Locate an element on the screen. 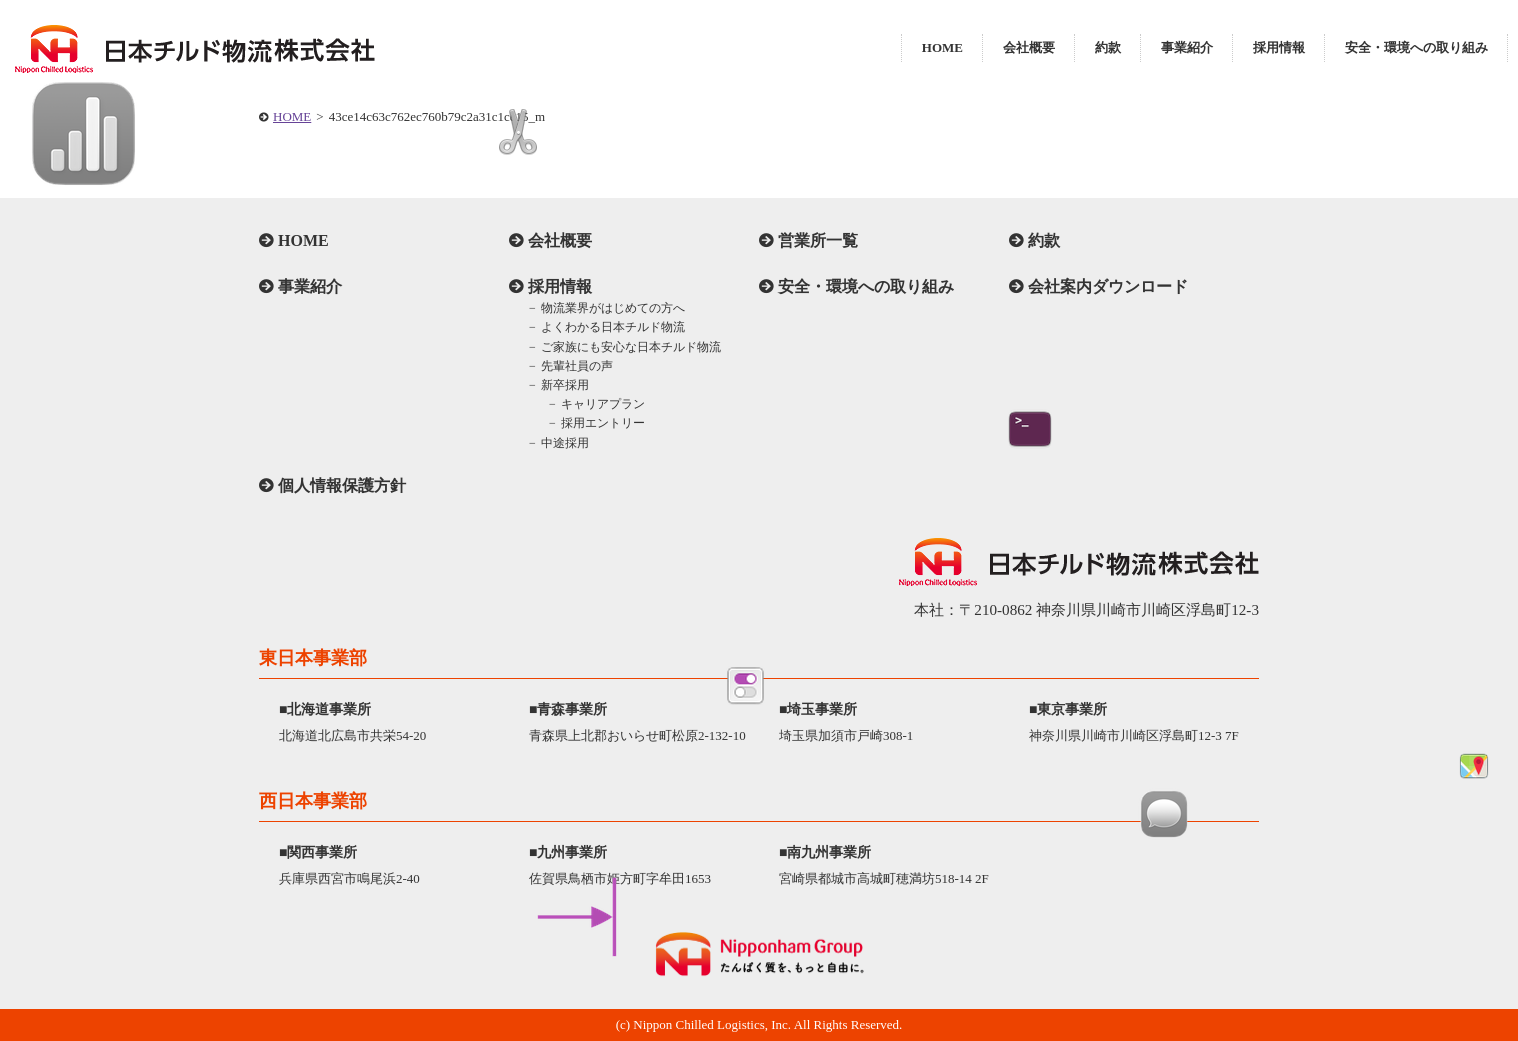 The width and height of the screenshot is (1518, 1041). open unity tweak tool settings is located at coordinates (745, 685).